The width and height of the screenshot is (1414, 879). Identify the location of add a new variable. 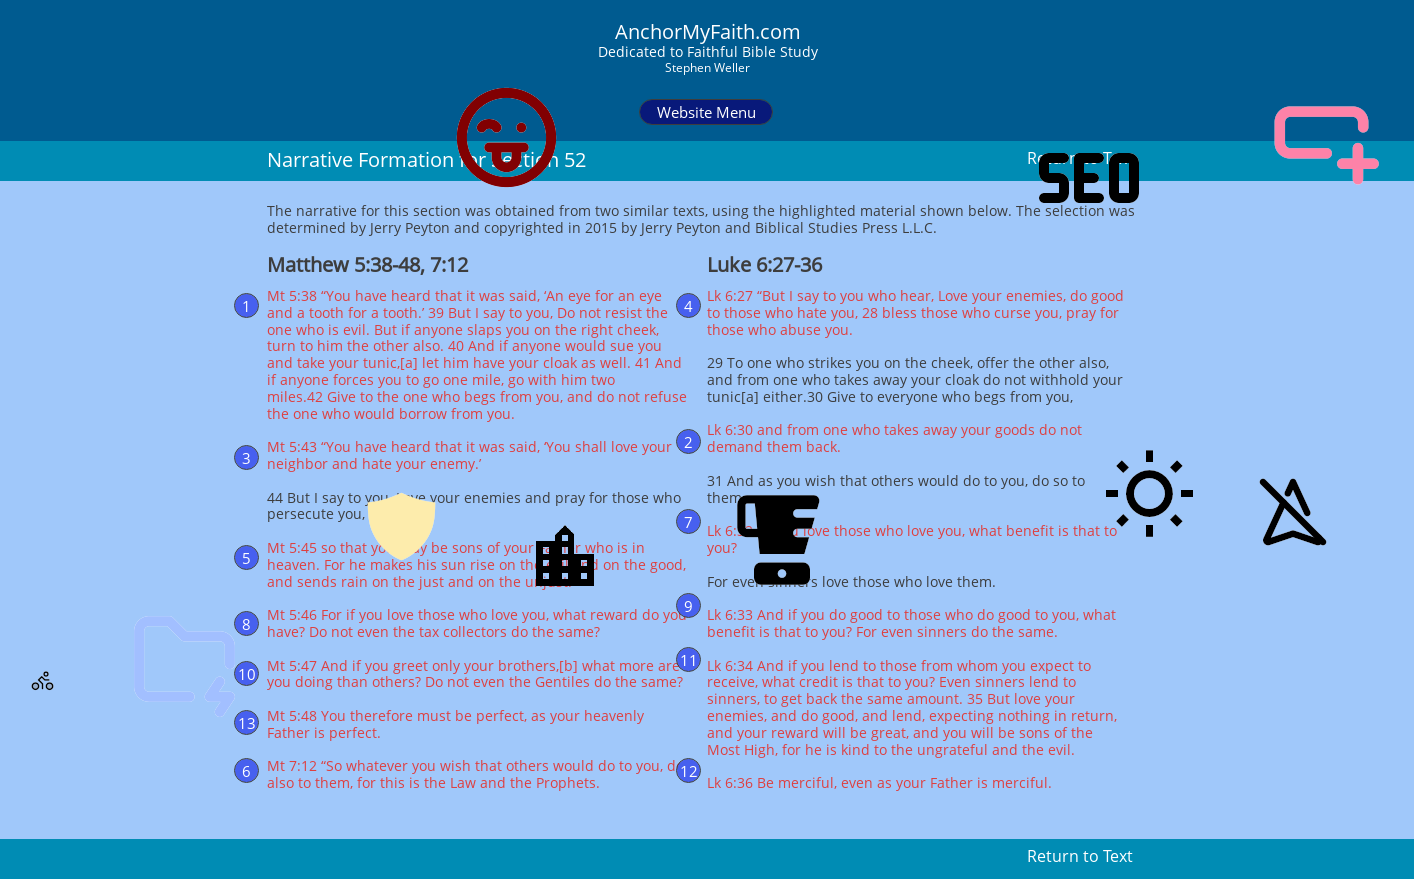
(1321, 132).